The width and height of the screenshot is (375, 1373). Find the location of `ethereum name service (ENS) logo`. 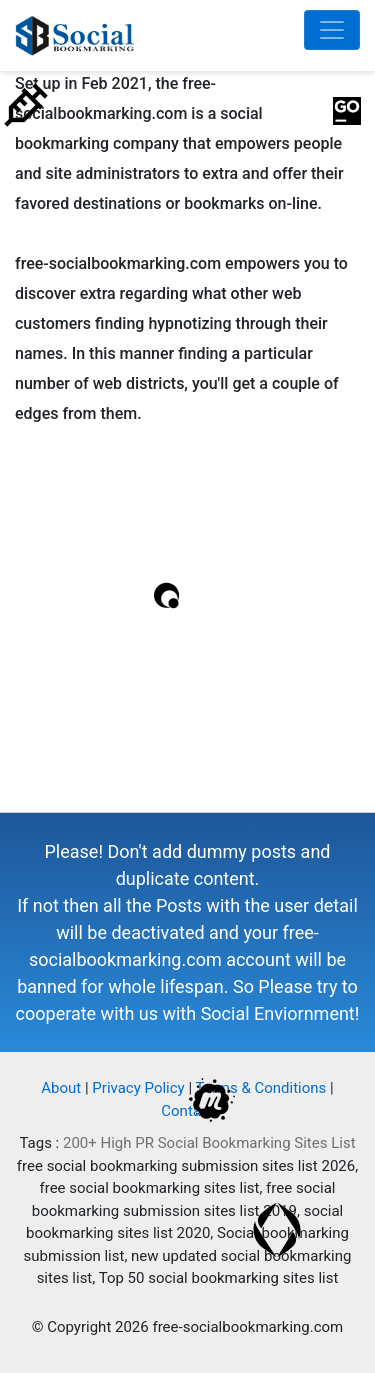

ethereum name service (ENS) logo is located at coordinates (277, 1230).